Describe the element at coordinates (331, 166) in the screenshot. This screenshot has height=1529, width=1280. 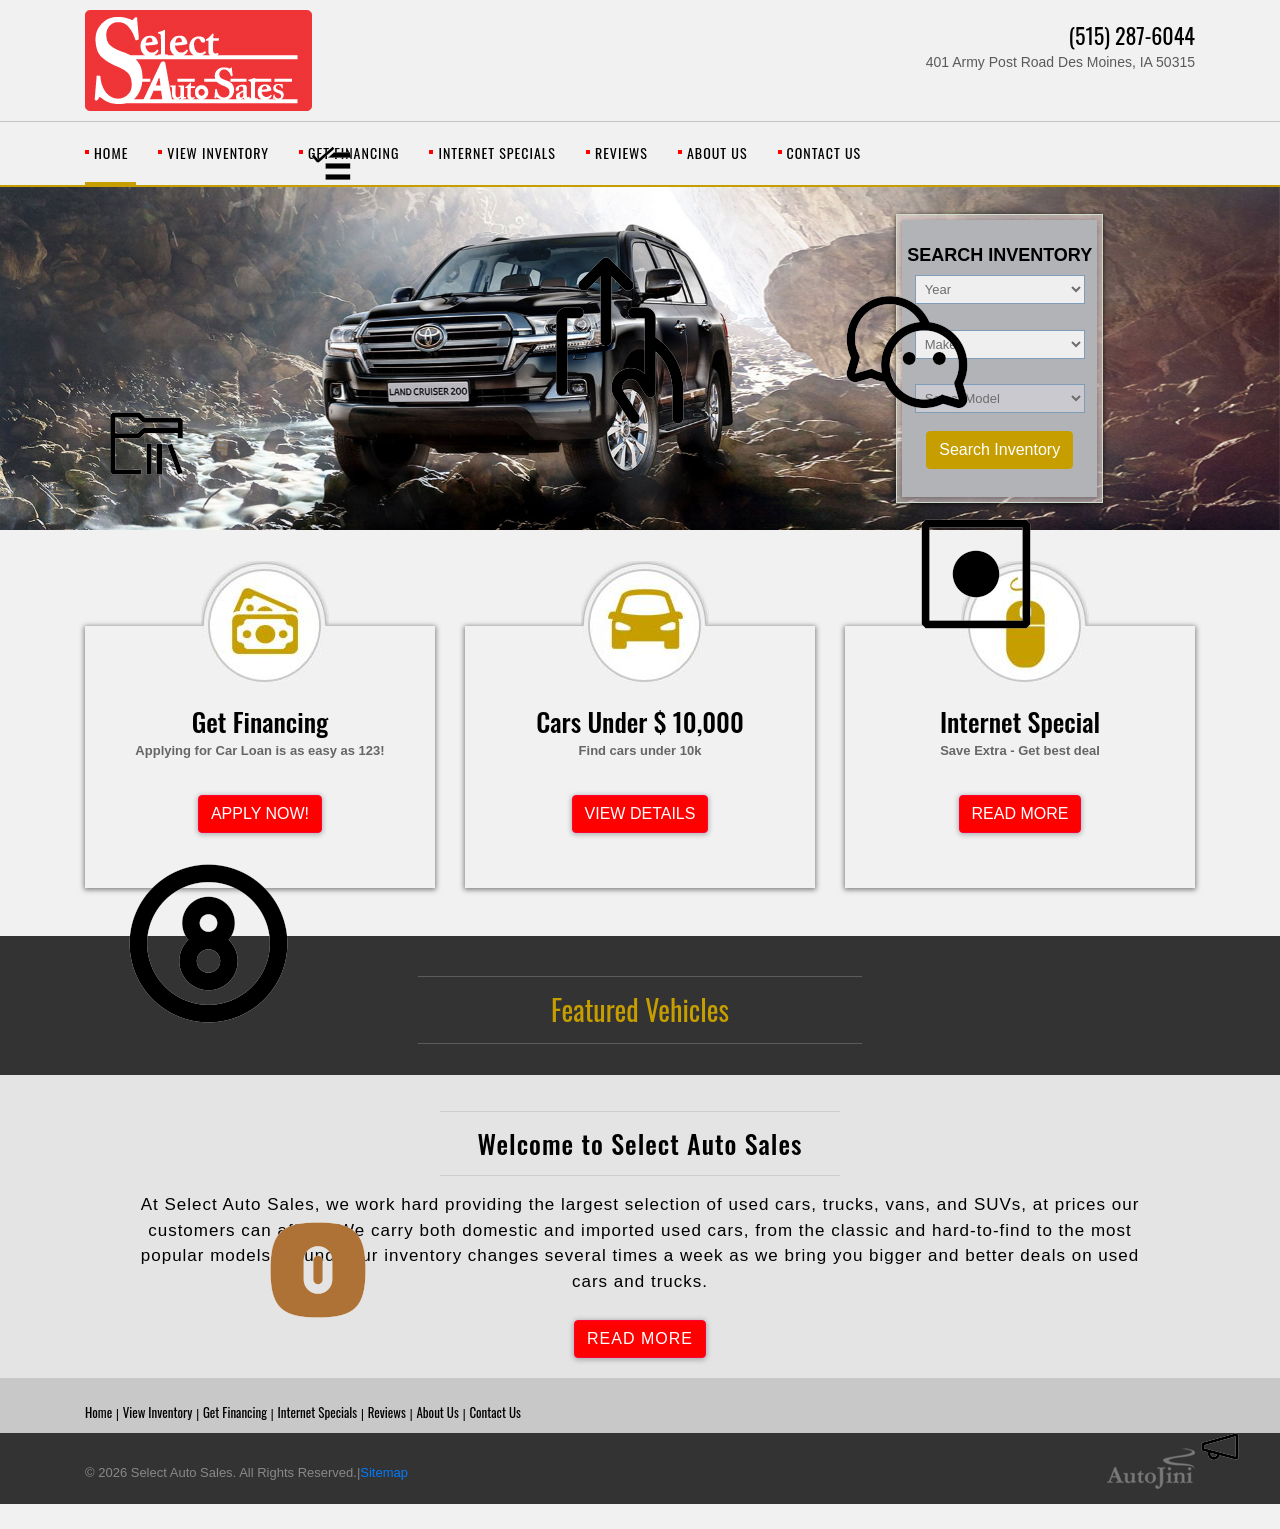
I see `view task list or to-do items` at that location.